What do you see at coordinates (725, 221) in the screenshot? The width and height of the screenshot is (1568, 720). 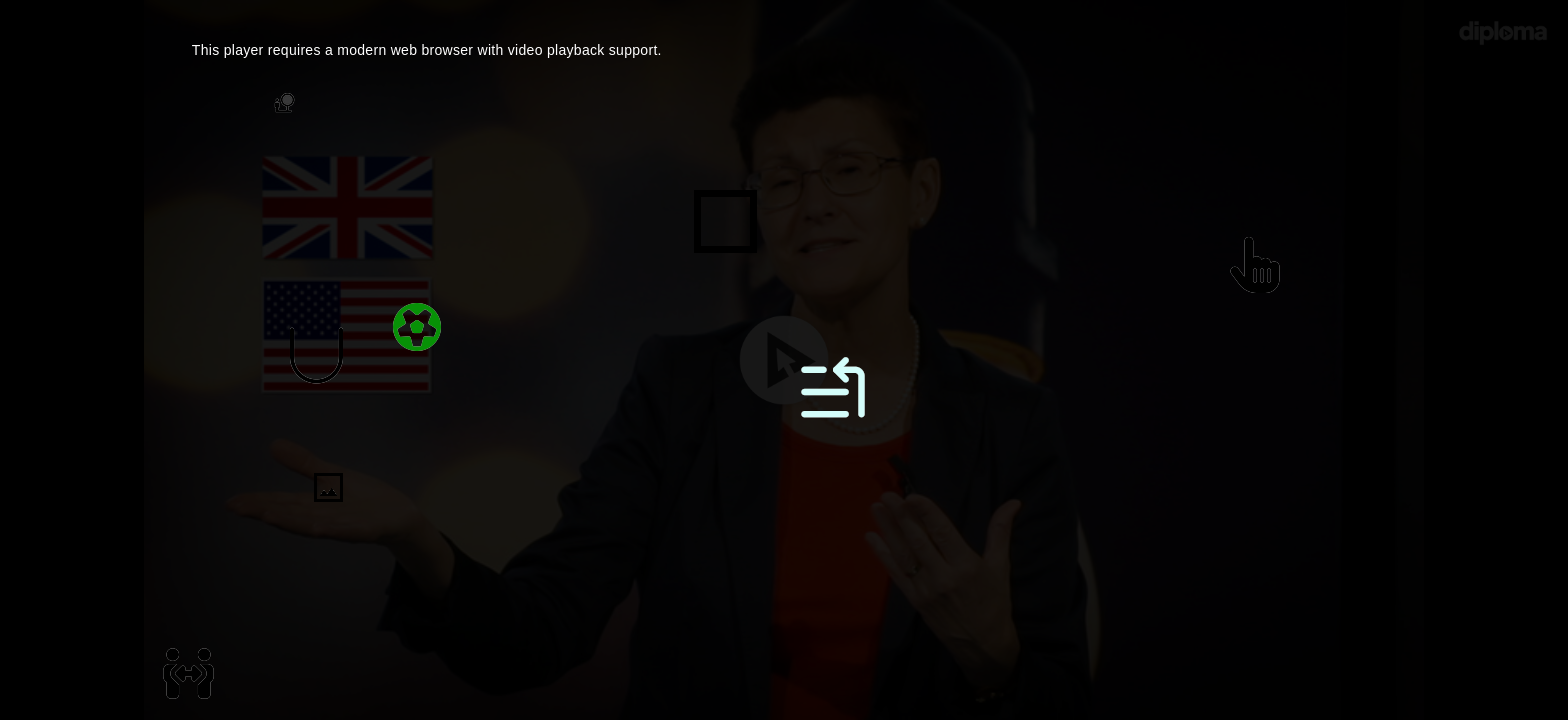 I see `select a square crop ratio for an image` at bounding box center [725, 221].